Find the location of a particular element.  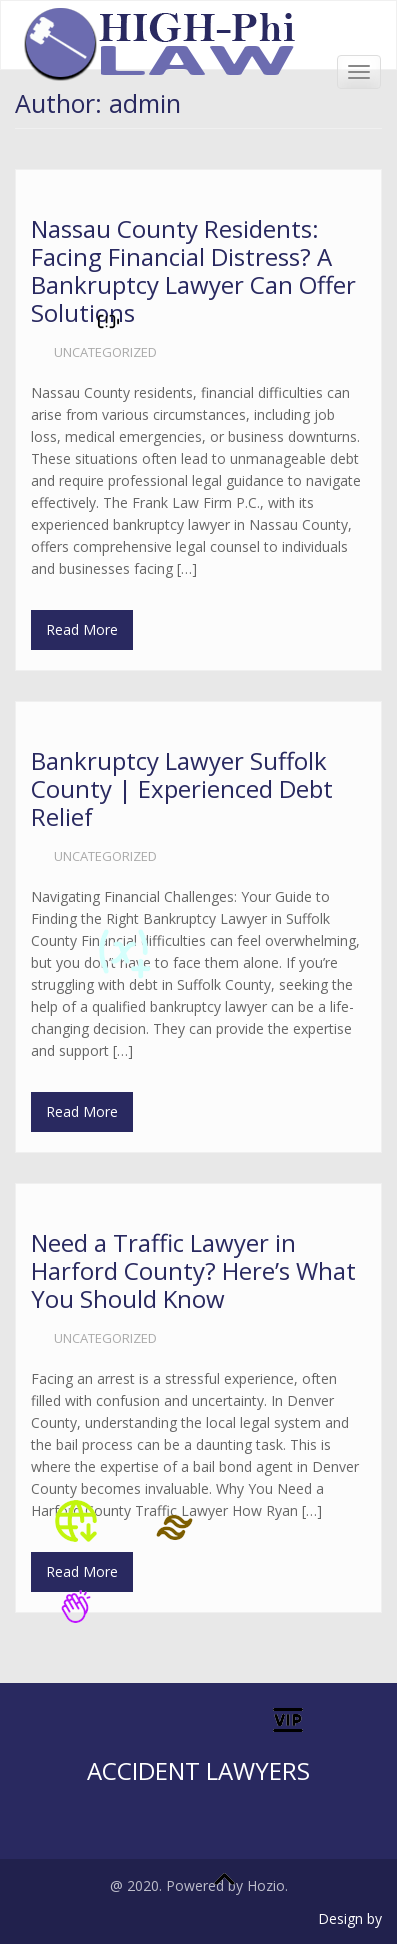

collapse an expanded section is located at coordinates (224, 1879).